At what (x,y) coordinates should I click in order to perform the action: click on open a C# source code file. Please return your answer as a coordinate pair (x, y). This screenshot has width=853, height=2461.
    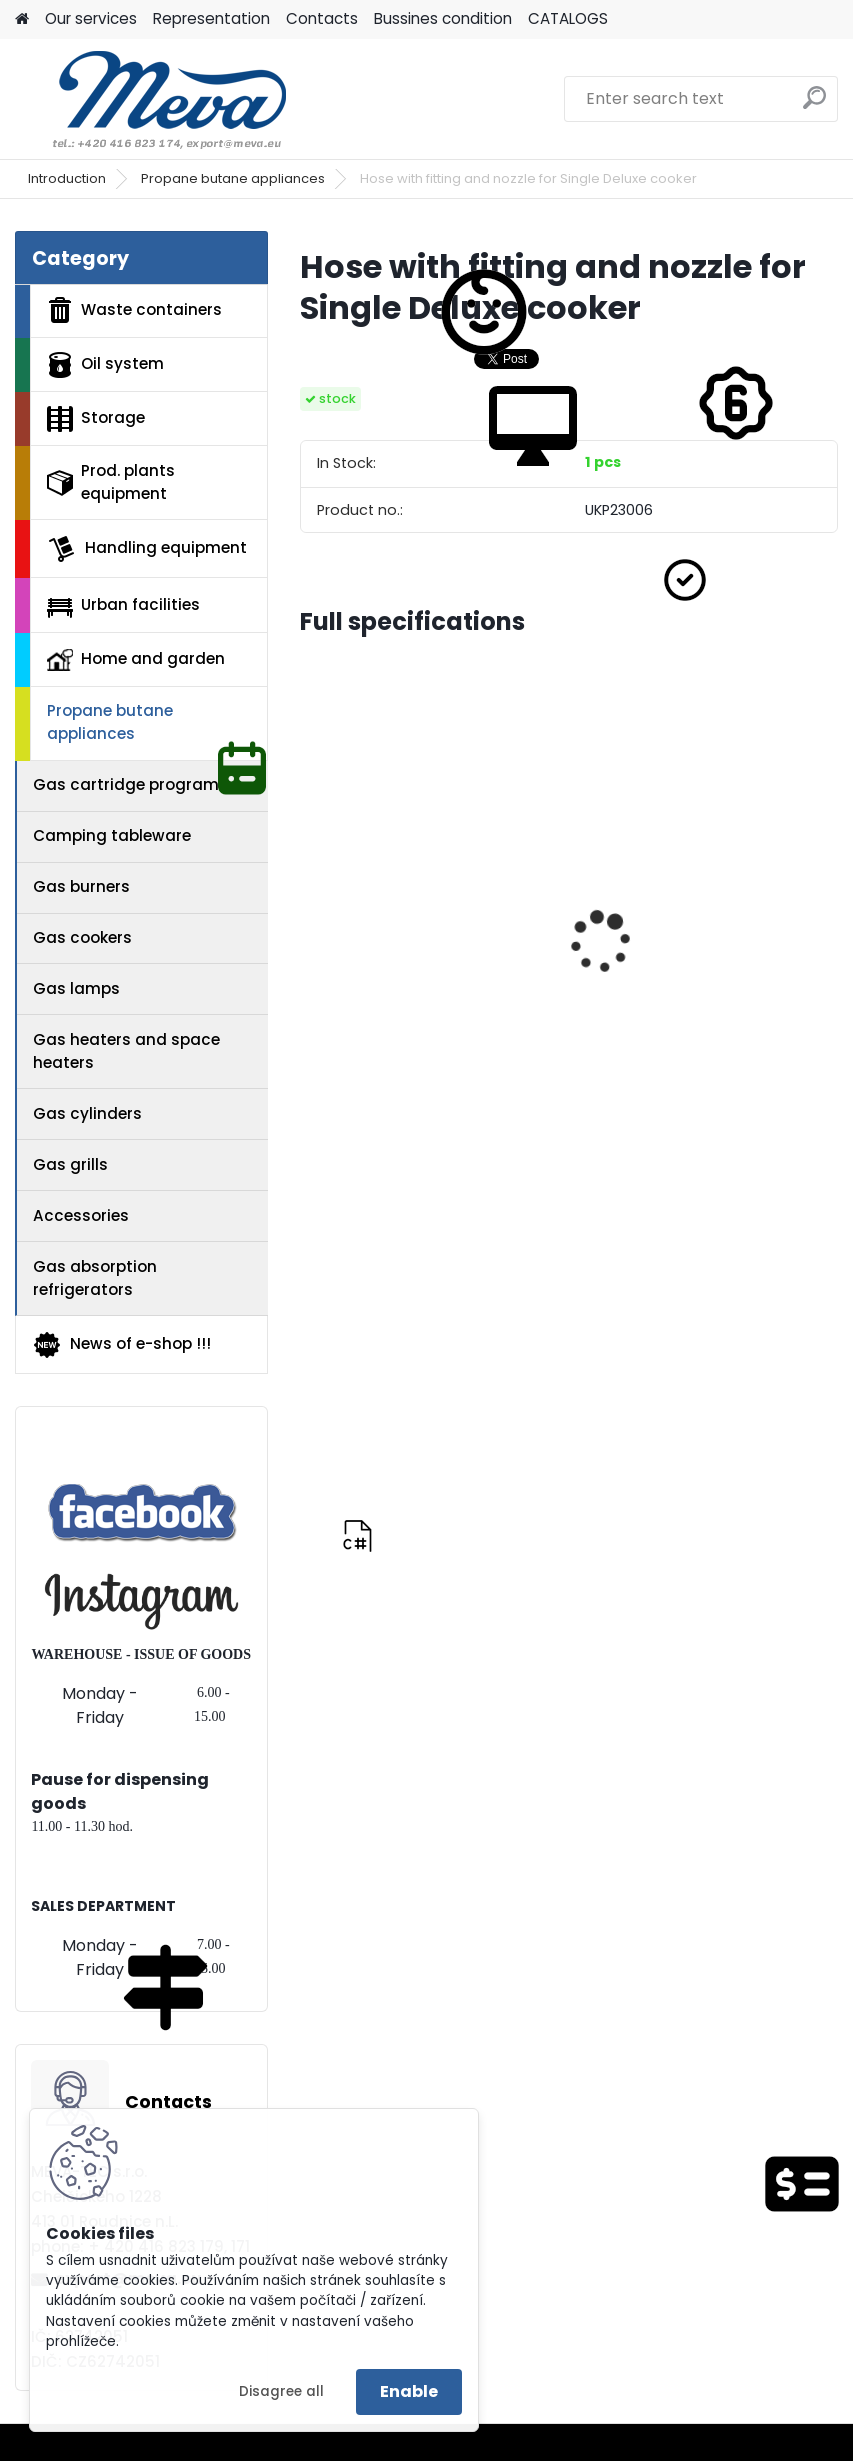
    Looking at the image, I should click on (358, 1536).